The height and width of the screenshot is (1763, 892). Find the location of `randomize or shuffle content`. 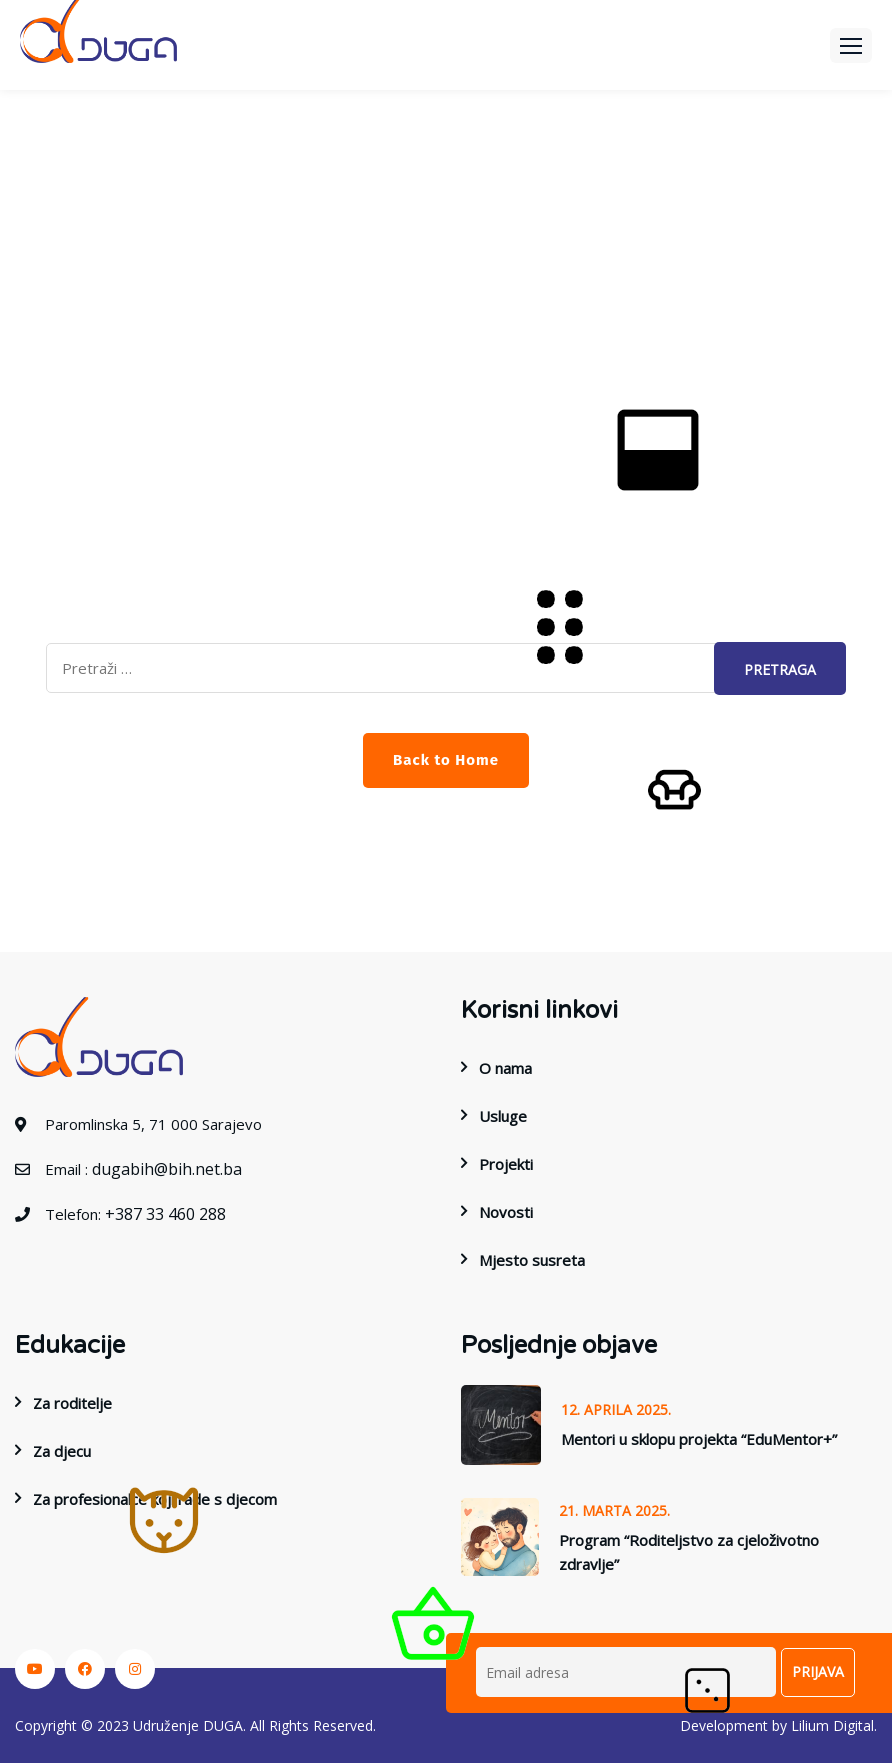

randomize or shuffle content is located at coordinates (707, 1690).